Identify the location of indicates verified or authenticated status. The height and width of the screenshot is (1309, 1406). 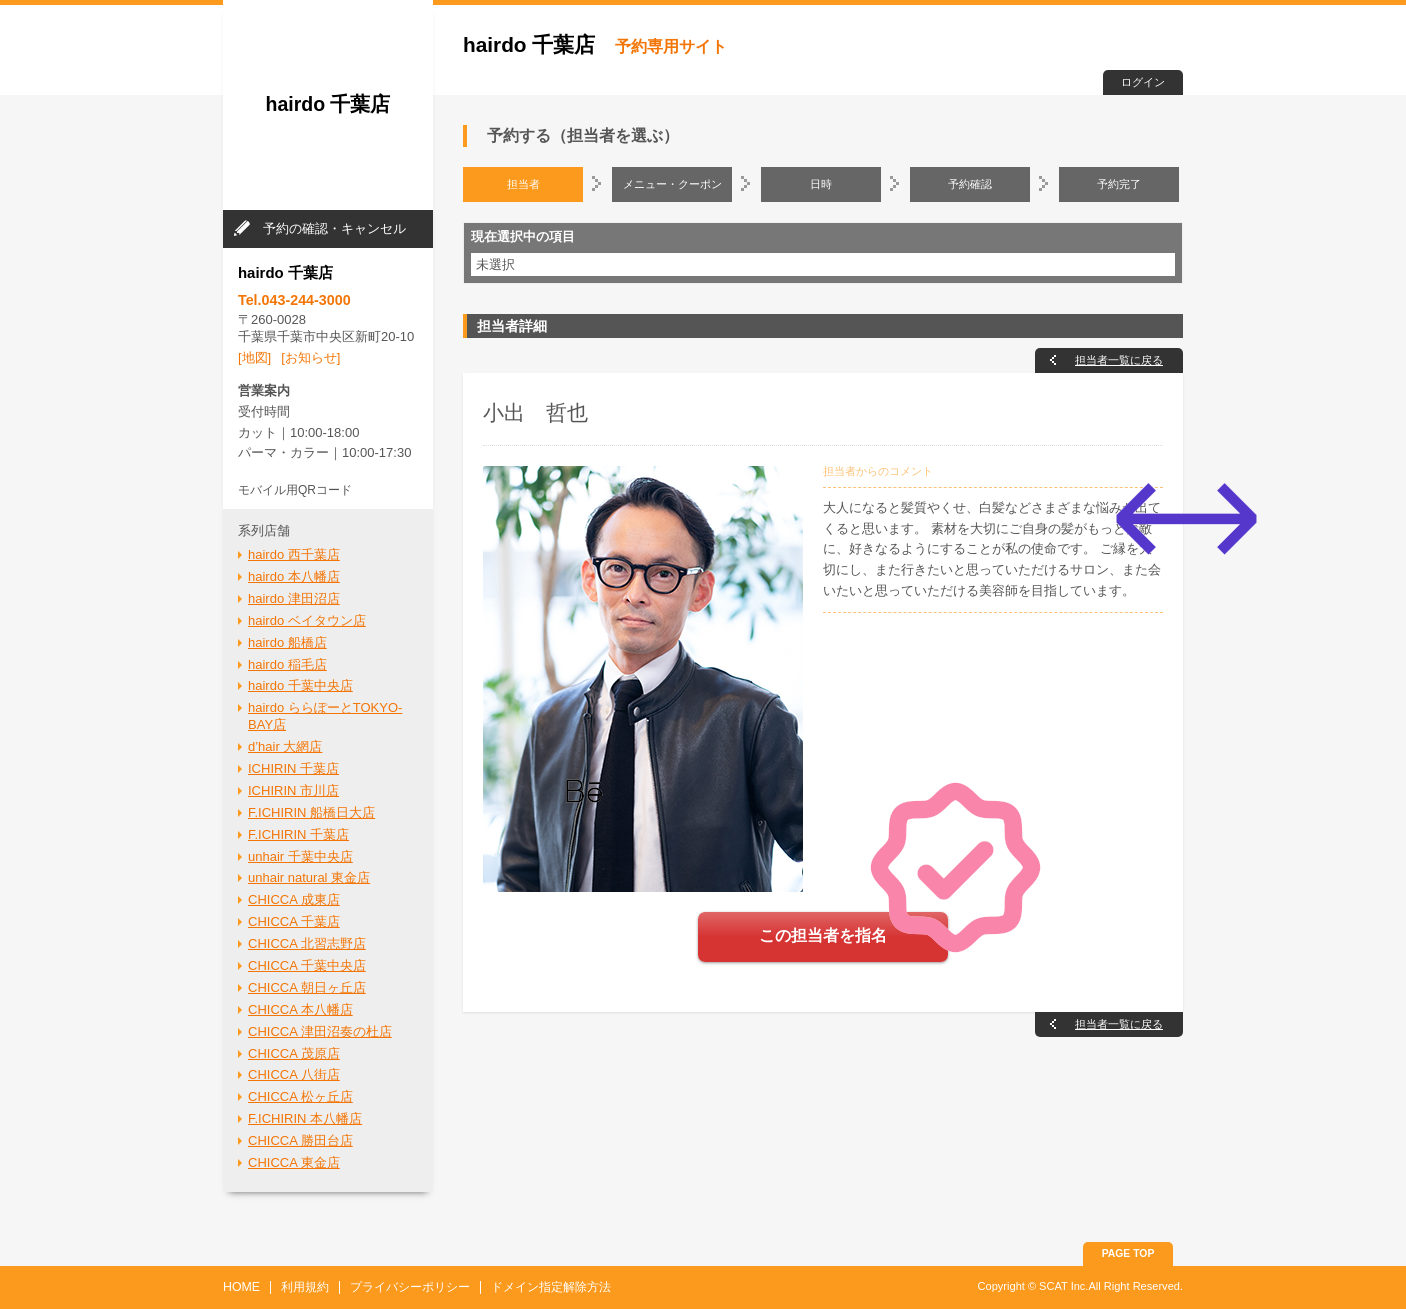
(955, 867).